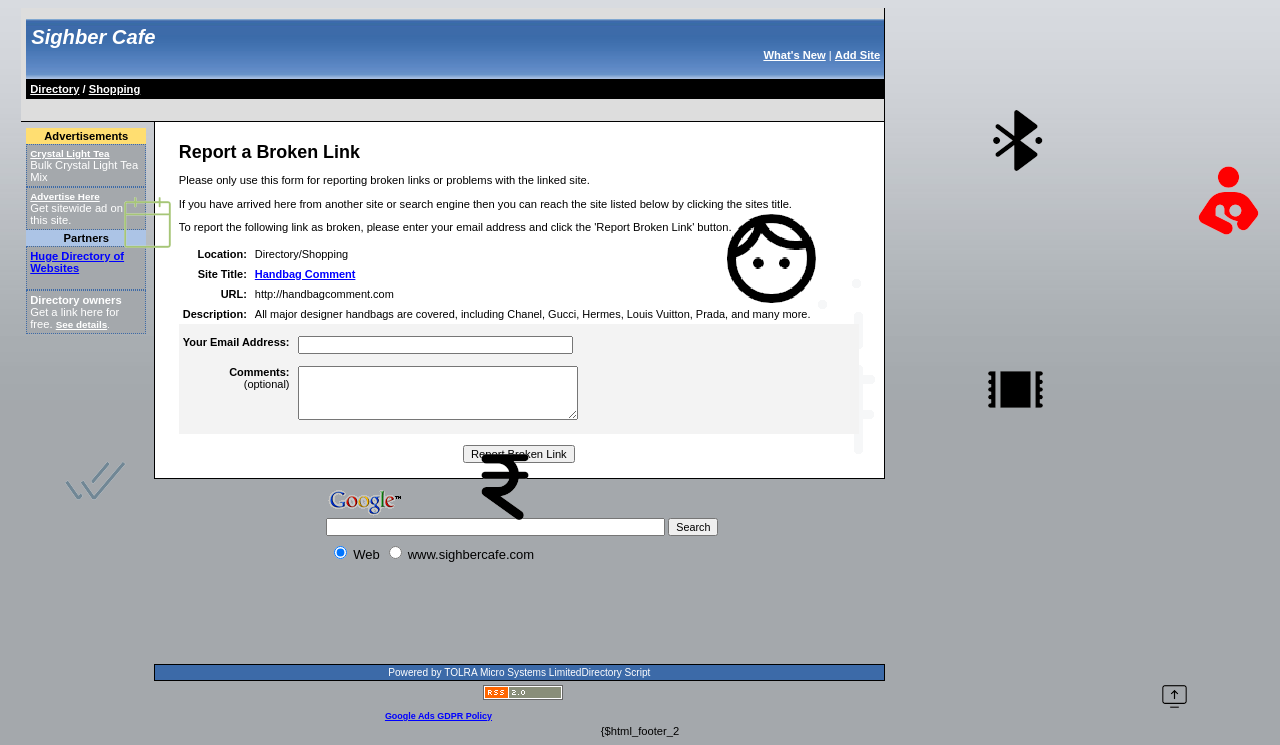 The width and height of the screenshot is (1280, 745). I want to click on upload file to display or screen, so click(1174, 695).